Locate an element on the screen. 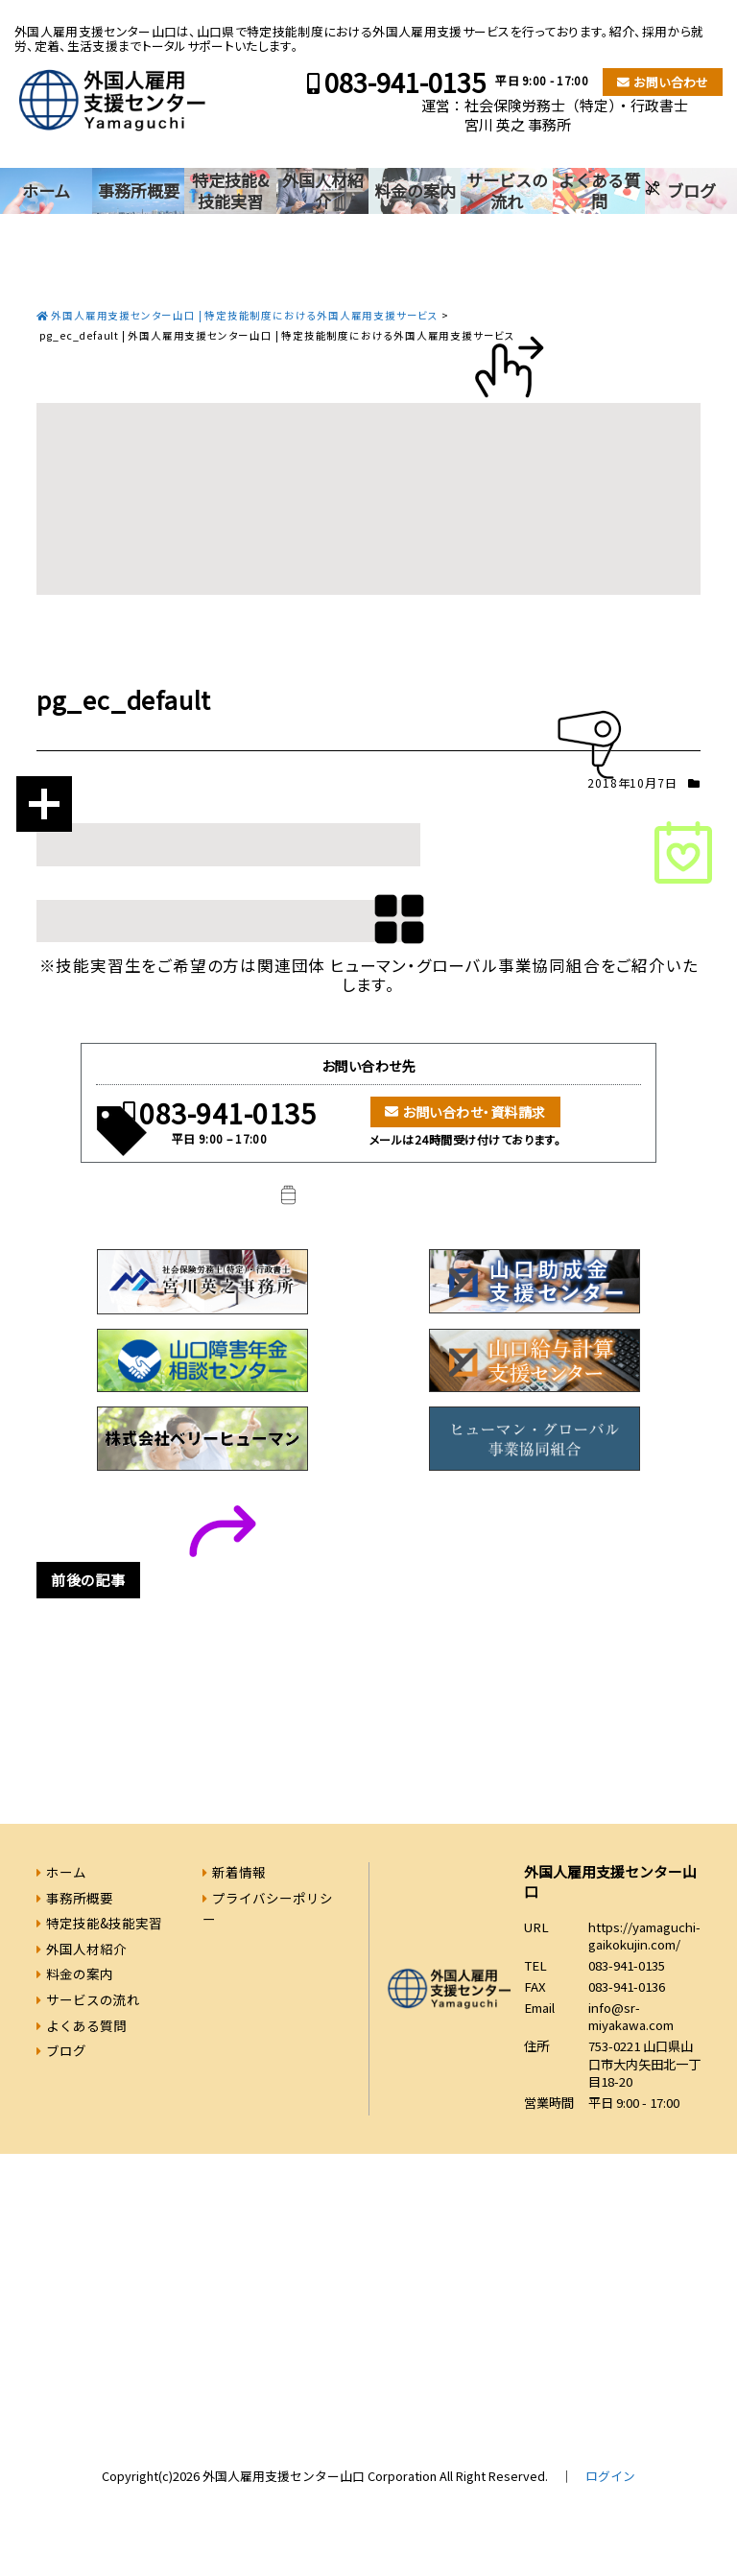 The height and width of the screenshot is (2576, 737). add or view tags for an item is located at coordinates (121, 1130).